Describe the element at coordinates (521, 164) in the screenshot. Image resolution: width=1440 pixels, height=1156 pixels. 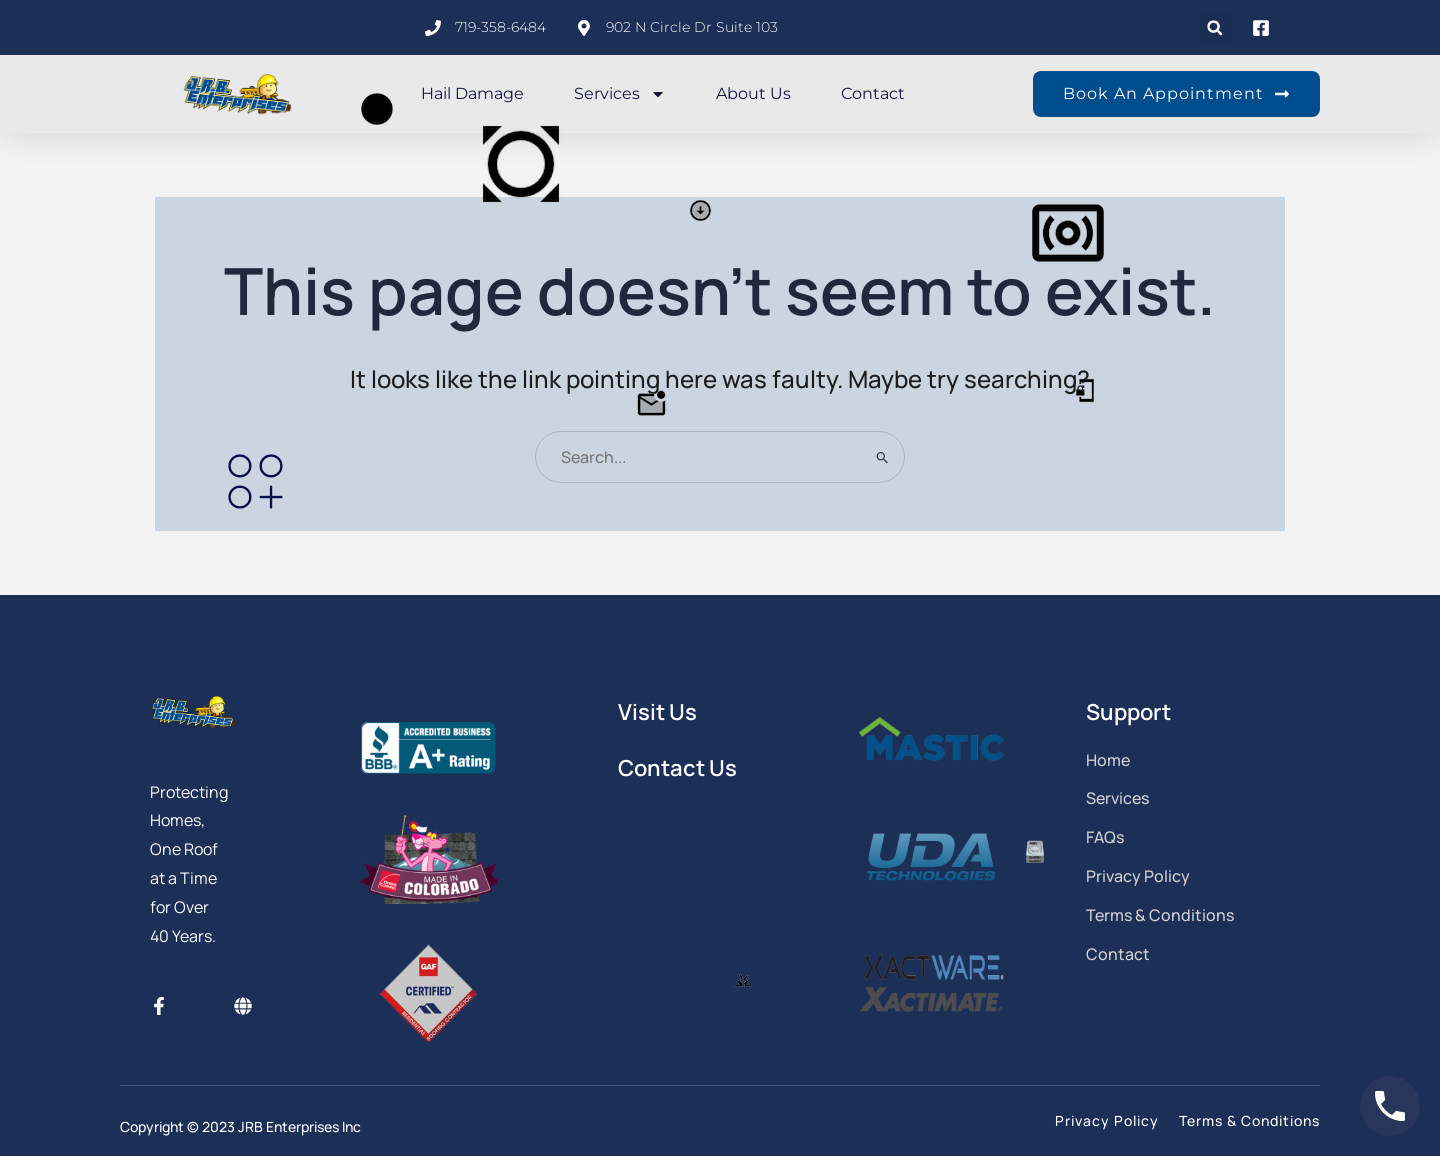
I see `expand content to fill available space` at that location.